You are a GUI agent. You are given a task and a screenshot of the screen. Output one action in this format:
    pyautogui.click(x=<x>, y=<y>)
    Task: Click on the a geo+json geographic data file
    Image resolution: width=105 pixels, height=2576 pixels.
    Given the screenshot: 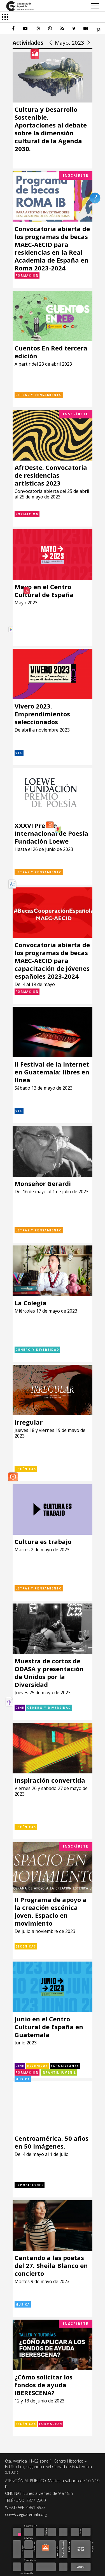 What is the action you would take?
    pyautogui.click(x=58, y=830)
    